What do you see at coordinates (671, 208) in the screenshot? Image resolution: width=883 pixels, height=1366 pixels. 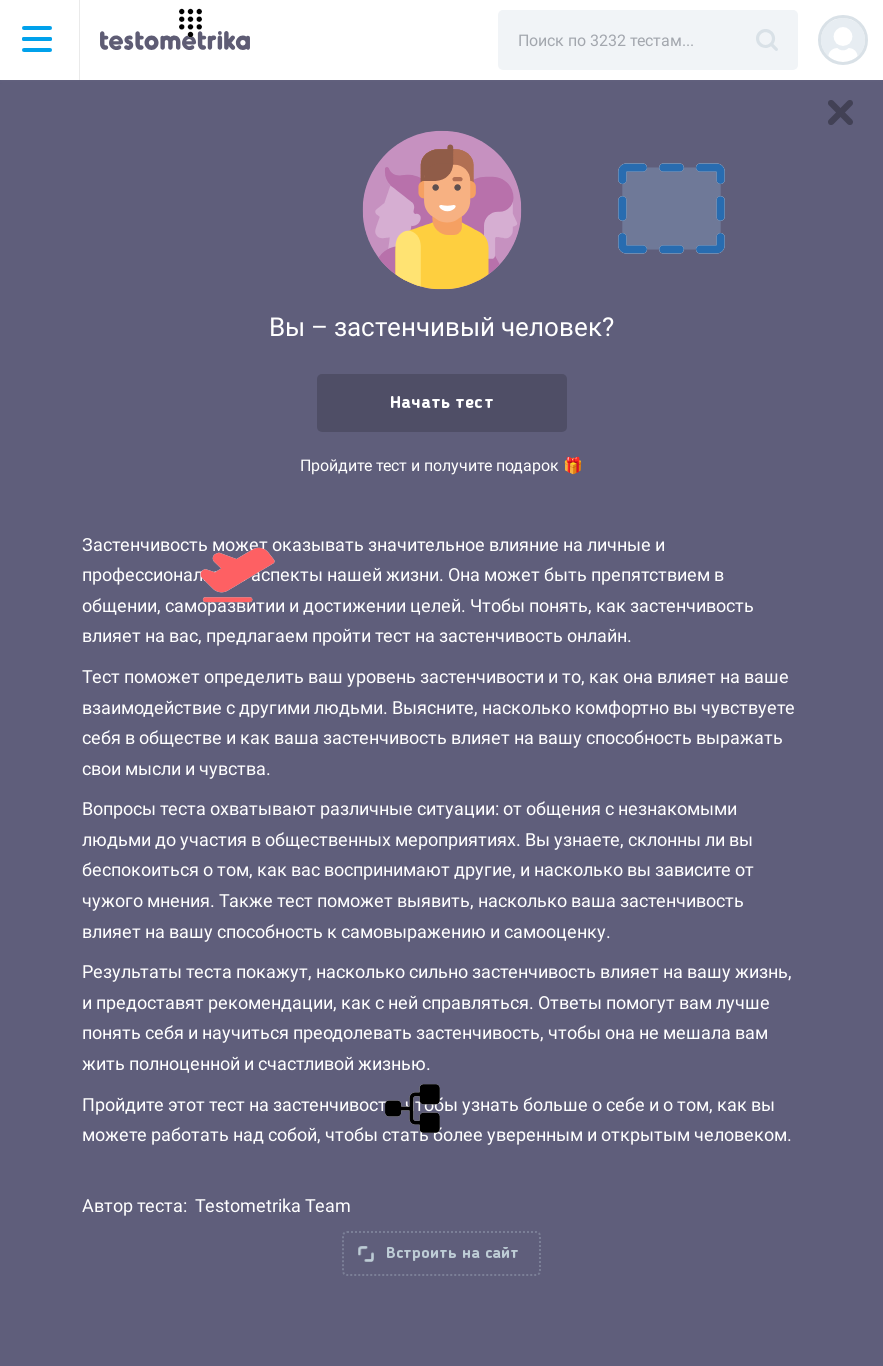 I see `select or crop a region` at bounding box center [671, 208].